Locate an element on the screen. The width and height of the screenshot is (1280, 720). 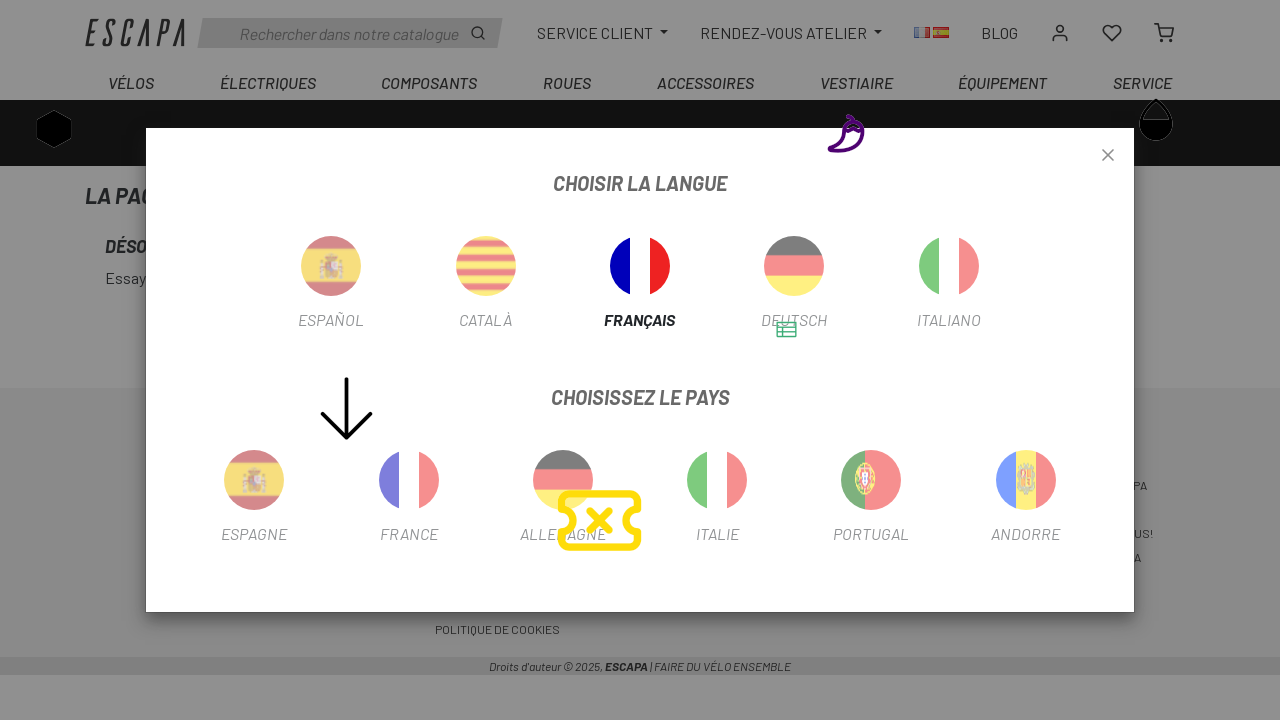
scroll down or view more content is located at coordinates (346, 408).